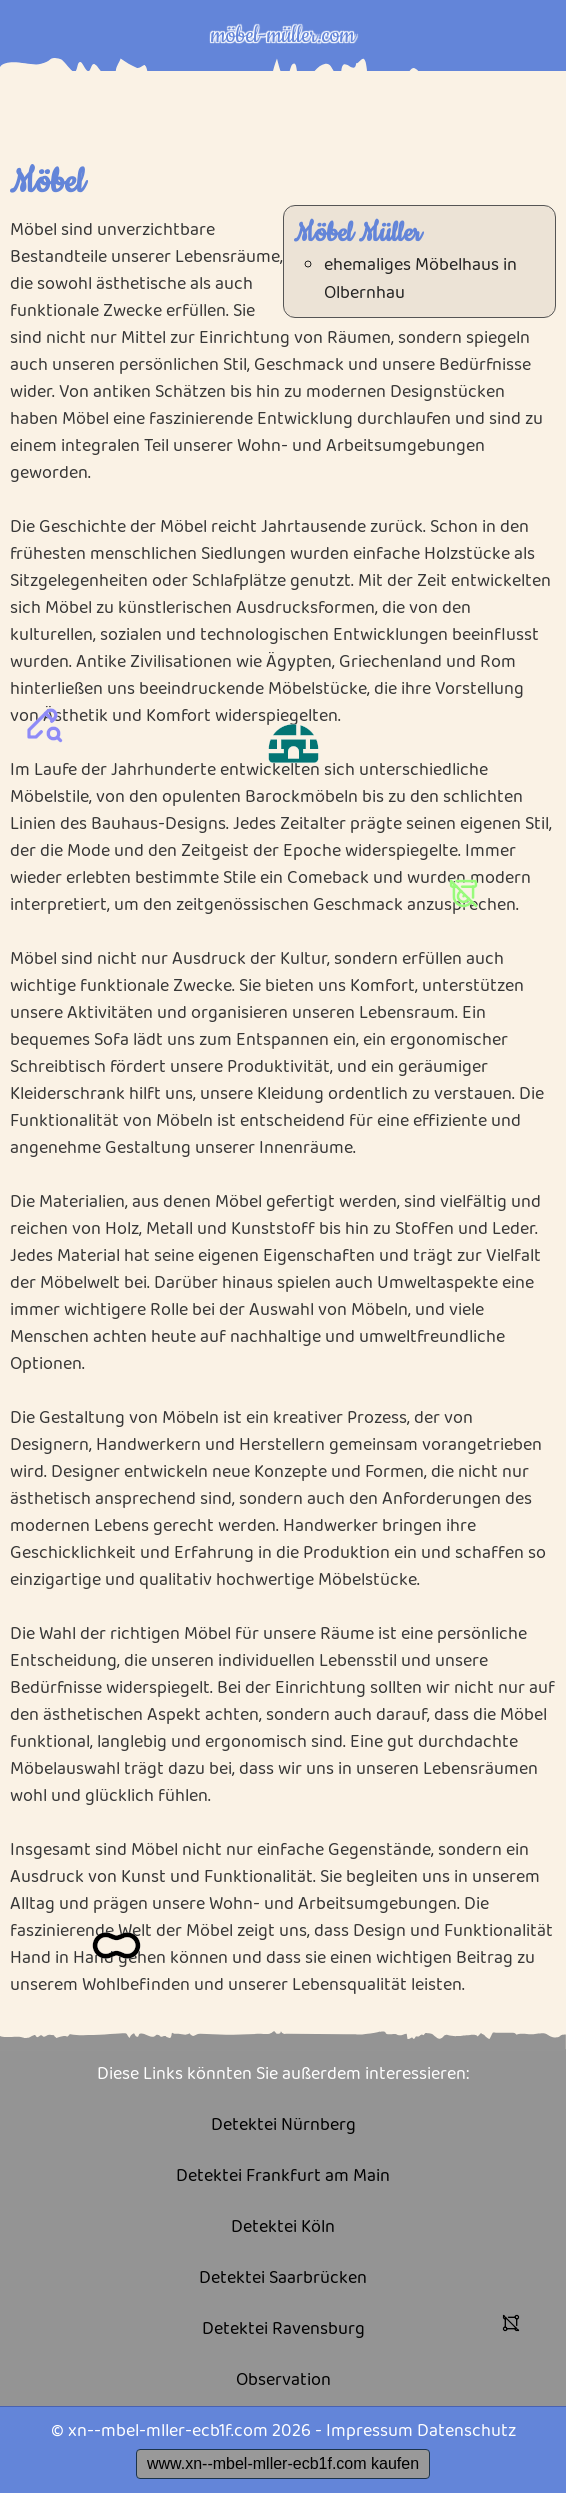 The width and height of the screenshot is (566, 2493). I want to click on peanut app logo or brand icon, so click(116, 1945).